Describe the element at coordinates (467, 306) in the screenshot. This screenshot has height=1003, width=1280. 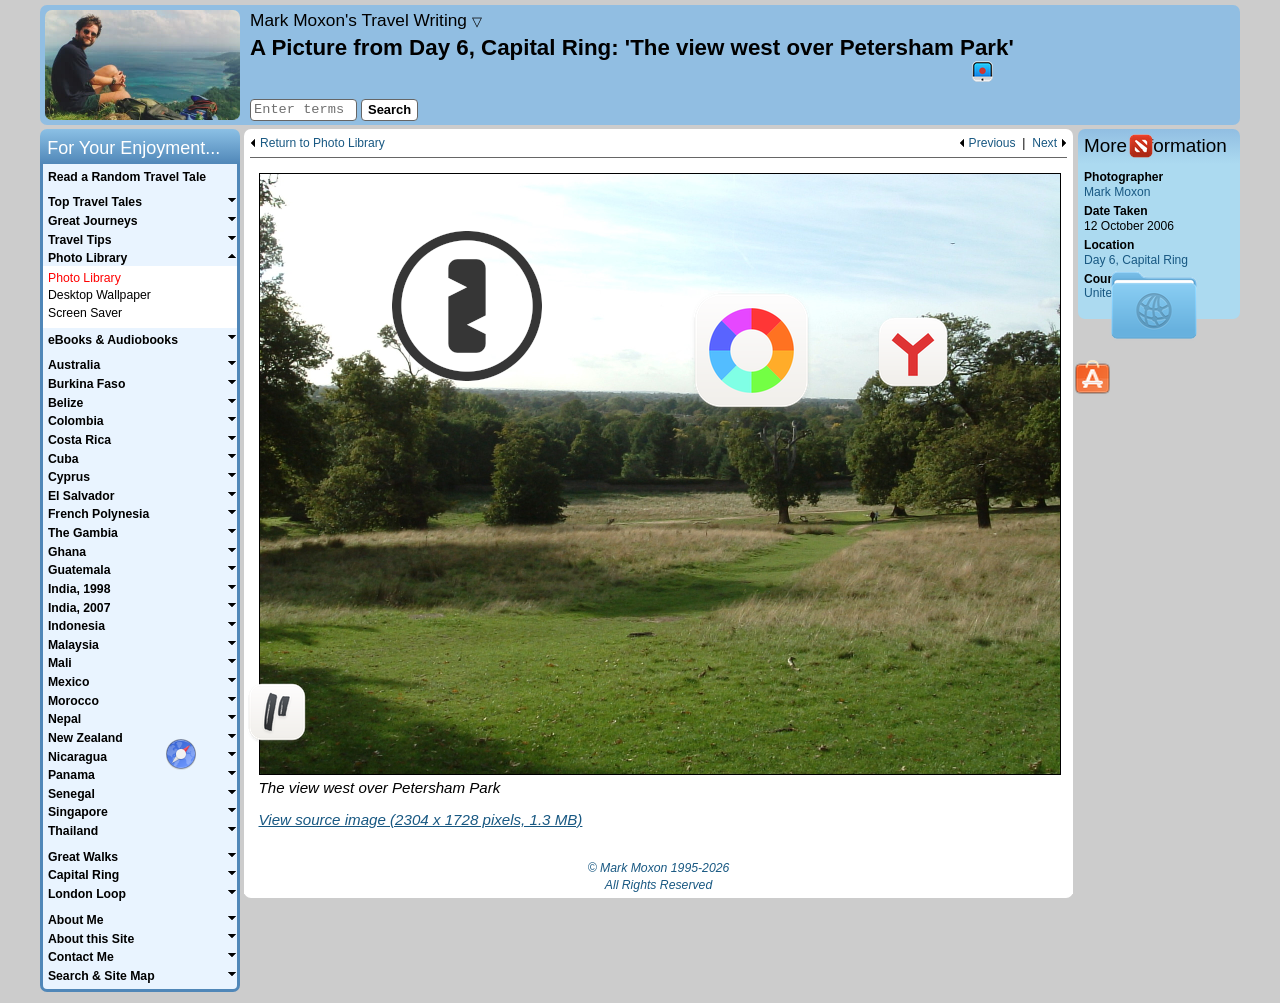
I see `access password manager` at that location.